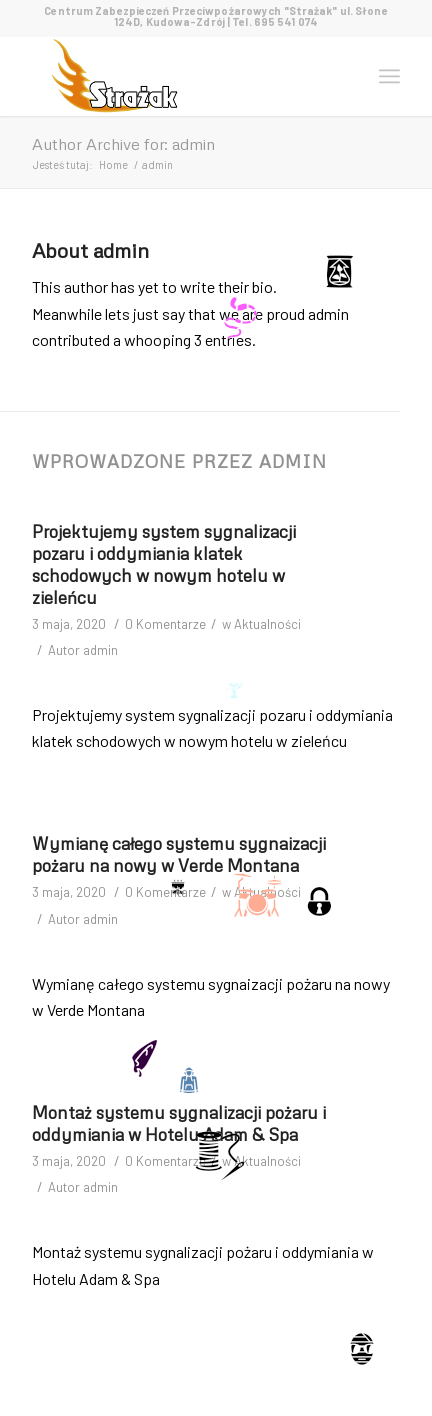  Describe the element at coordinates (189, 1080) in the screenshot. I see `browse hoodies or casual apparel` at that location.